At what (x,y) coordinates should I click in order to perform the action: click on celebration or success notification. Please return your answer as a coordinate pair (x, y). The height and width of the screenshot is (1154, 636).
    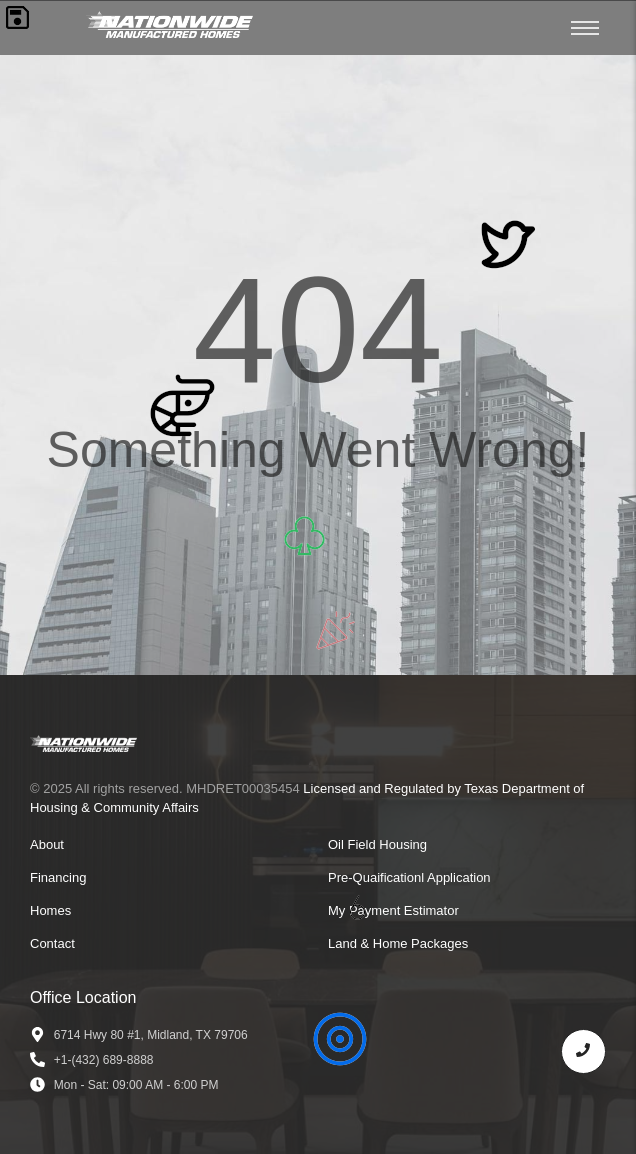
    Looking at the image, I should click on (333, 632).